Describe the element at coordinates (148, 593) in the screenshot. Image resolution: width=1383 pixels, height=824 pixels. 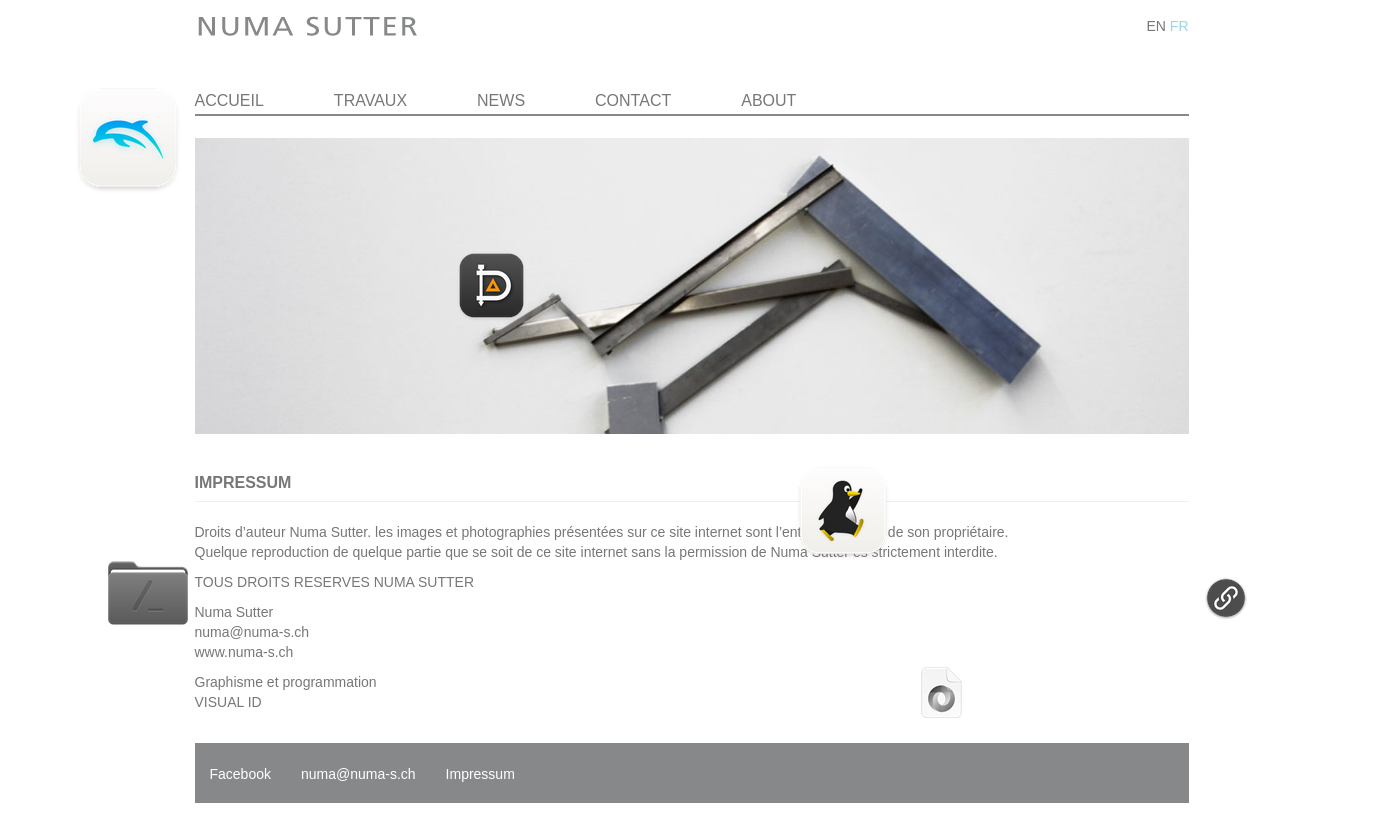
I see `access the root directory` at that location.